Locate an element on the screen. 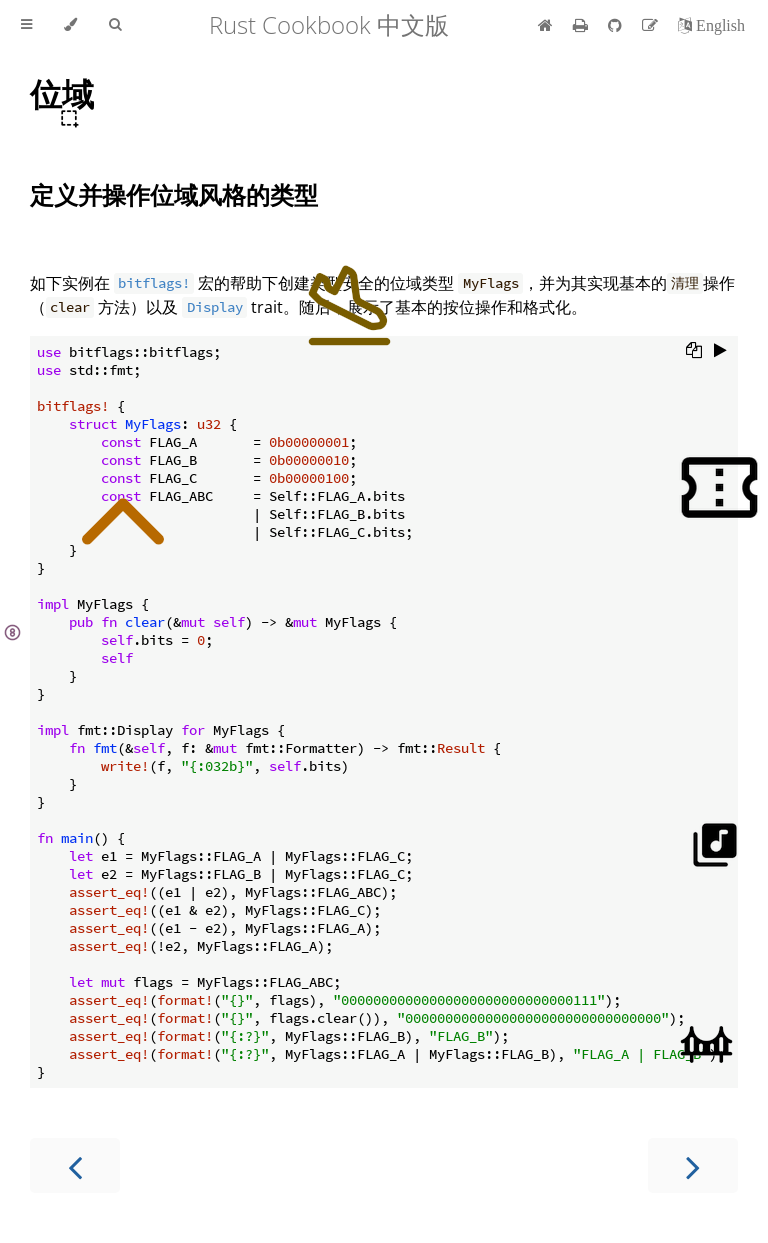  add to current selection is located at coordinates (69, 118).